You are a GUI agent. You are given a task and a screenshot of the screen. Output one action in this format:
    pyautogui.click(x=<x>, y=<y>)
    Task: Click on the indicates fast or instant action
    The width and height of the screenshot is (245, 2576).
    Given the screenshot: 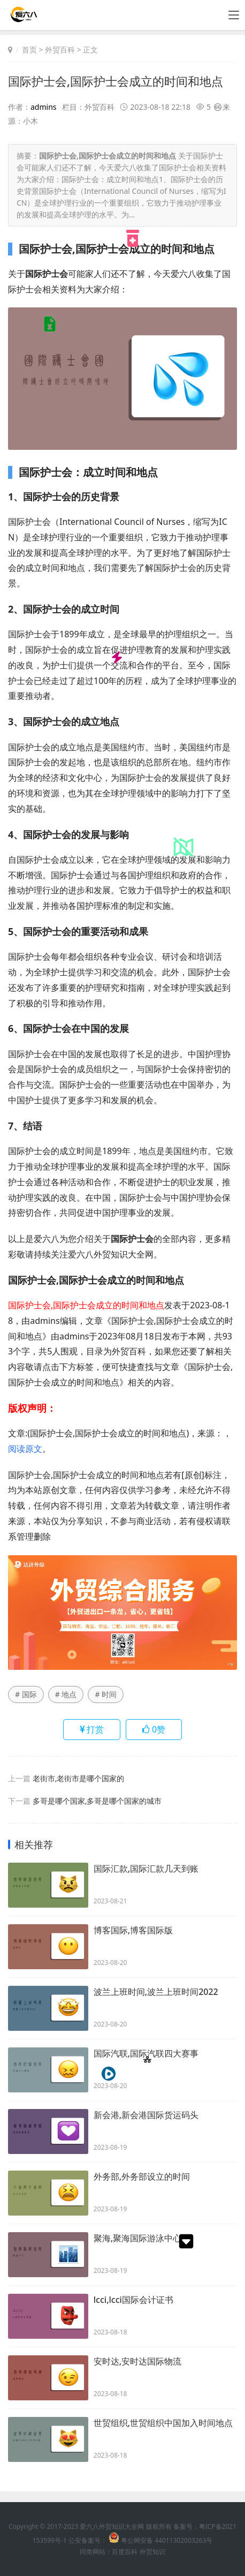 What is the action you would take?
    pyautogui.click(x=117, y=657)
    